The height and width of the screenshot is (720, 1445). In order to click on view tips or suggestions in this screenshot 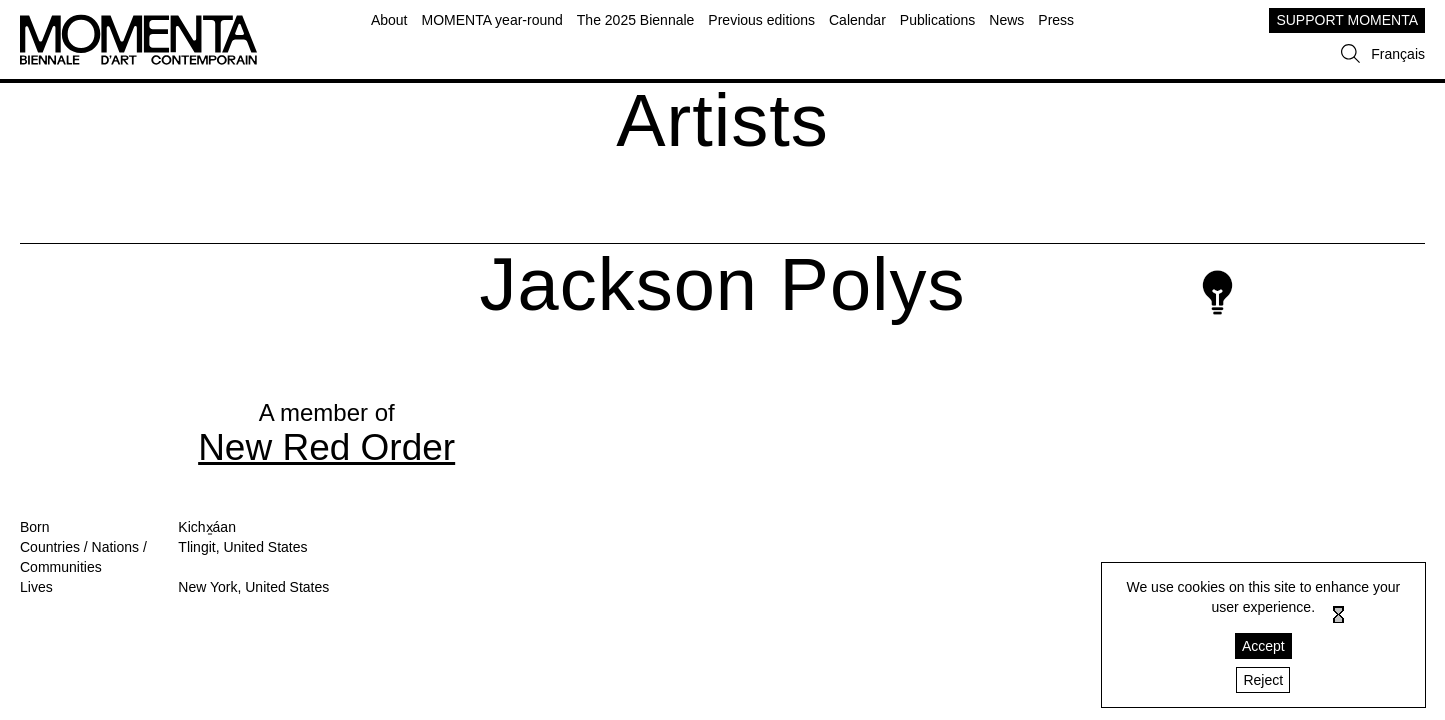, I will do `click(1217, 292)`.